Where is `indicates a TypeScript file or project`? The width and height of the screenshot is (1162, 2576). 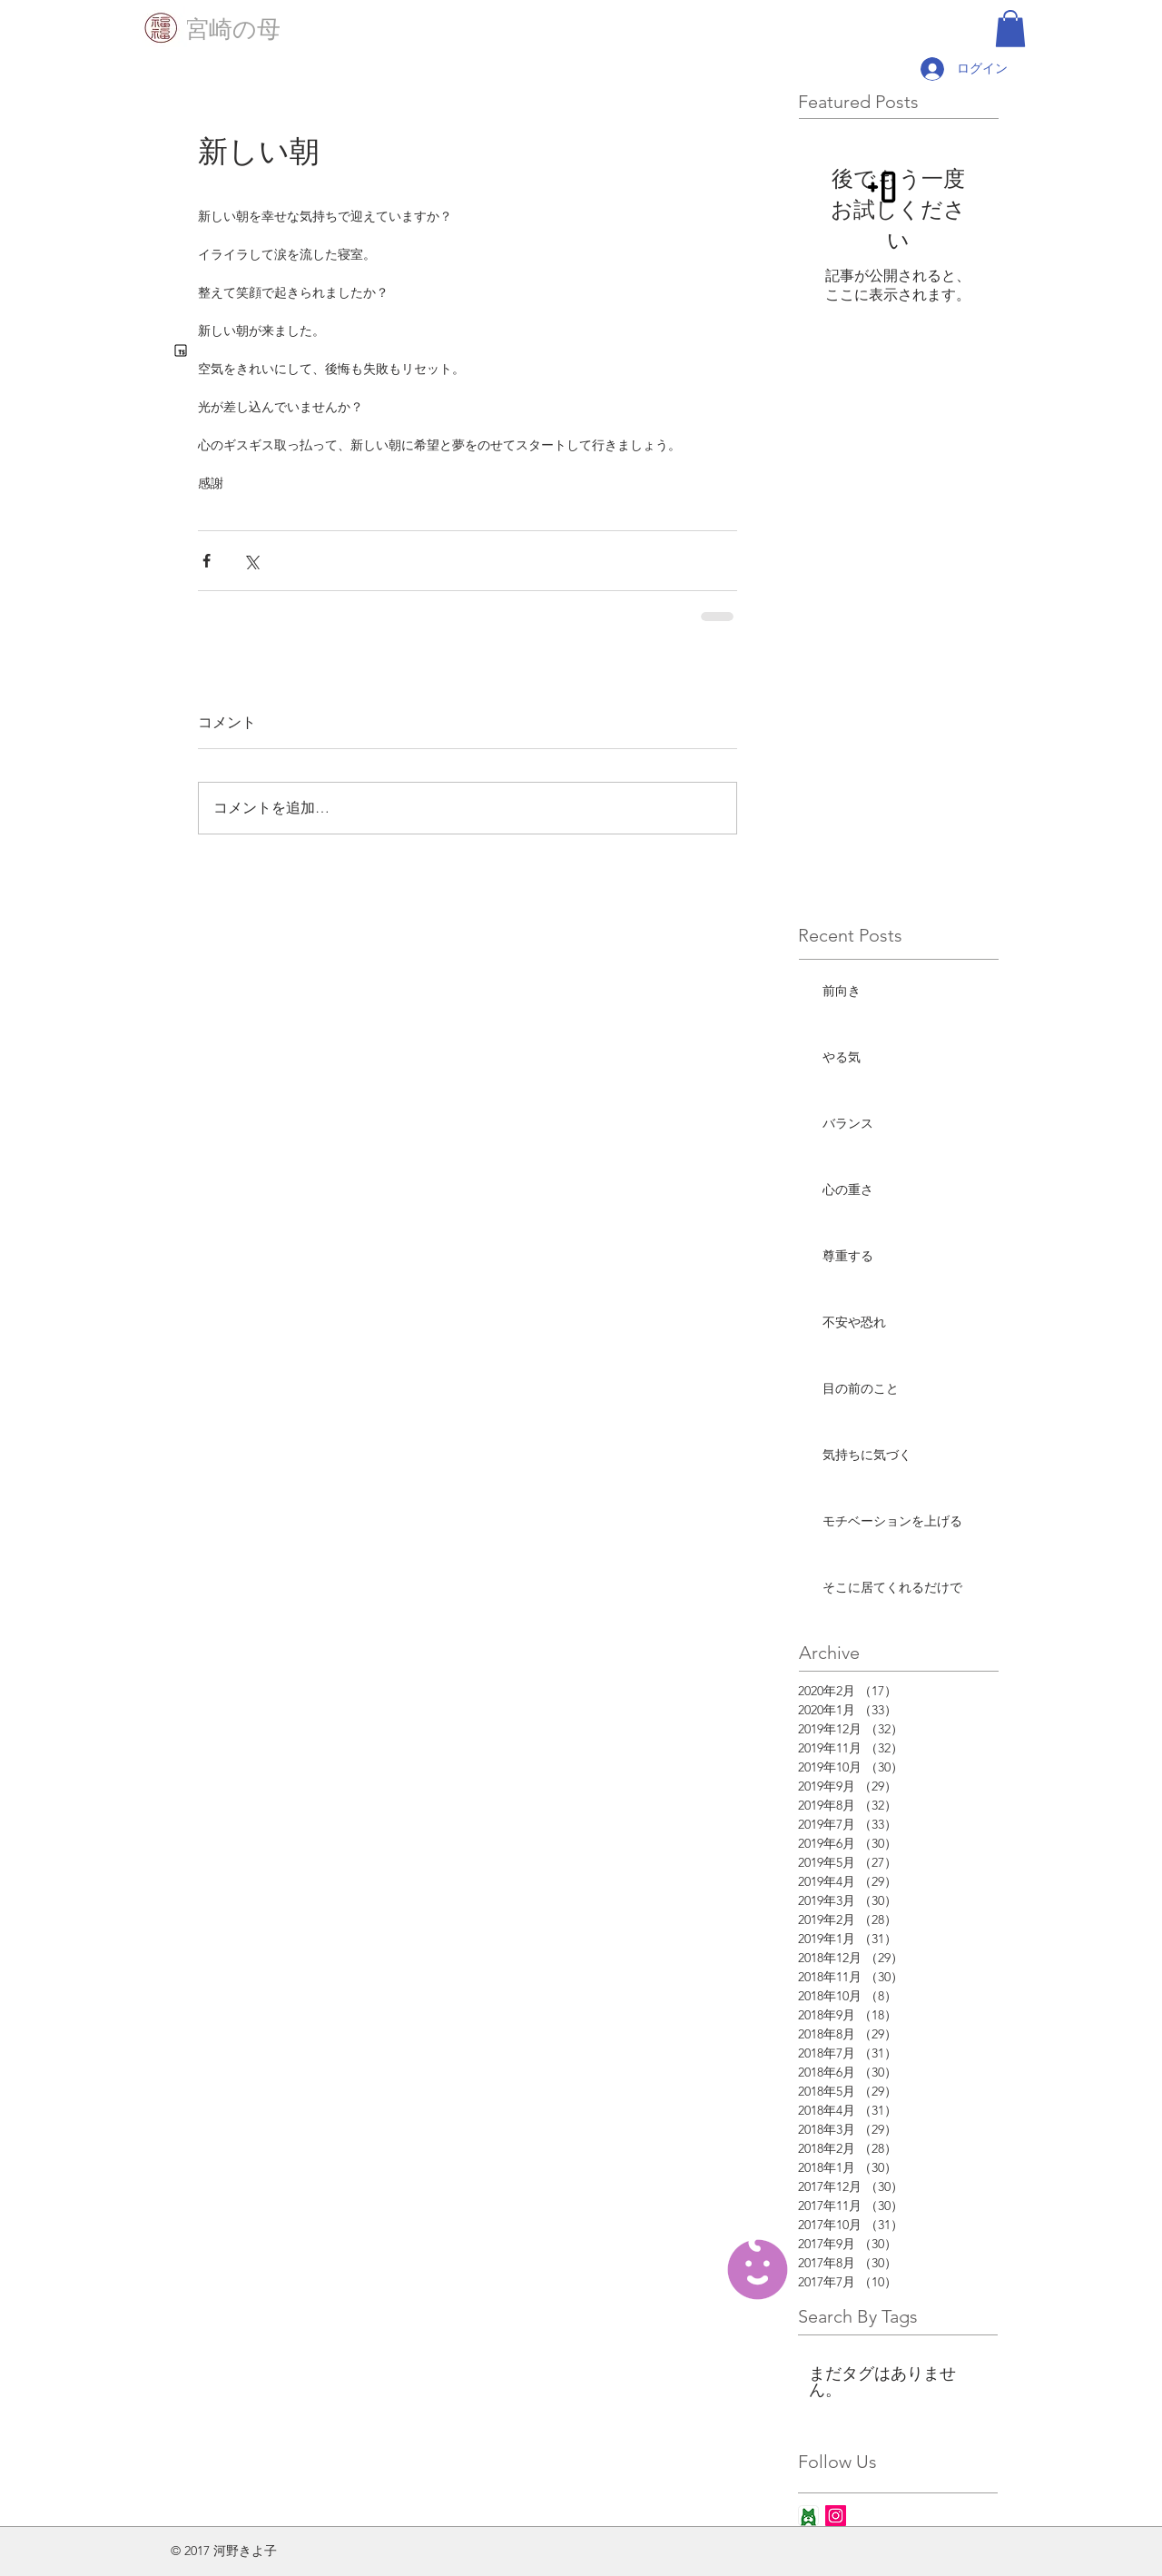
indicates a TypeScript file or project is located at coordinates (181, 350).